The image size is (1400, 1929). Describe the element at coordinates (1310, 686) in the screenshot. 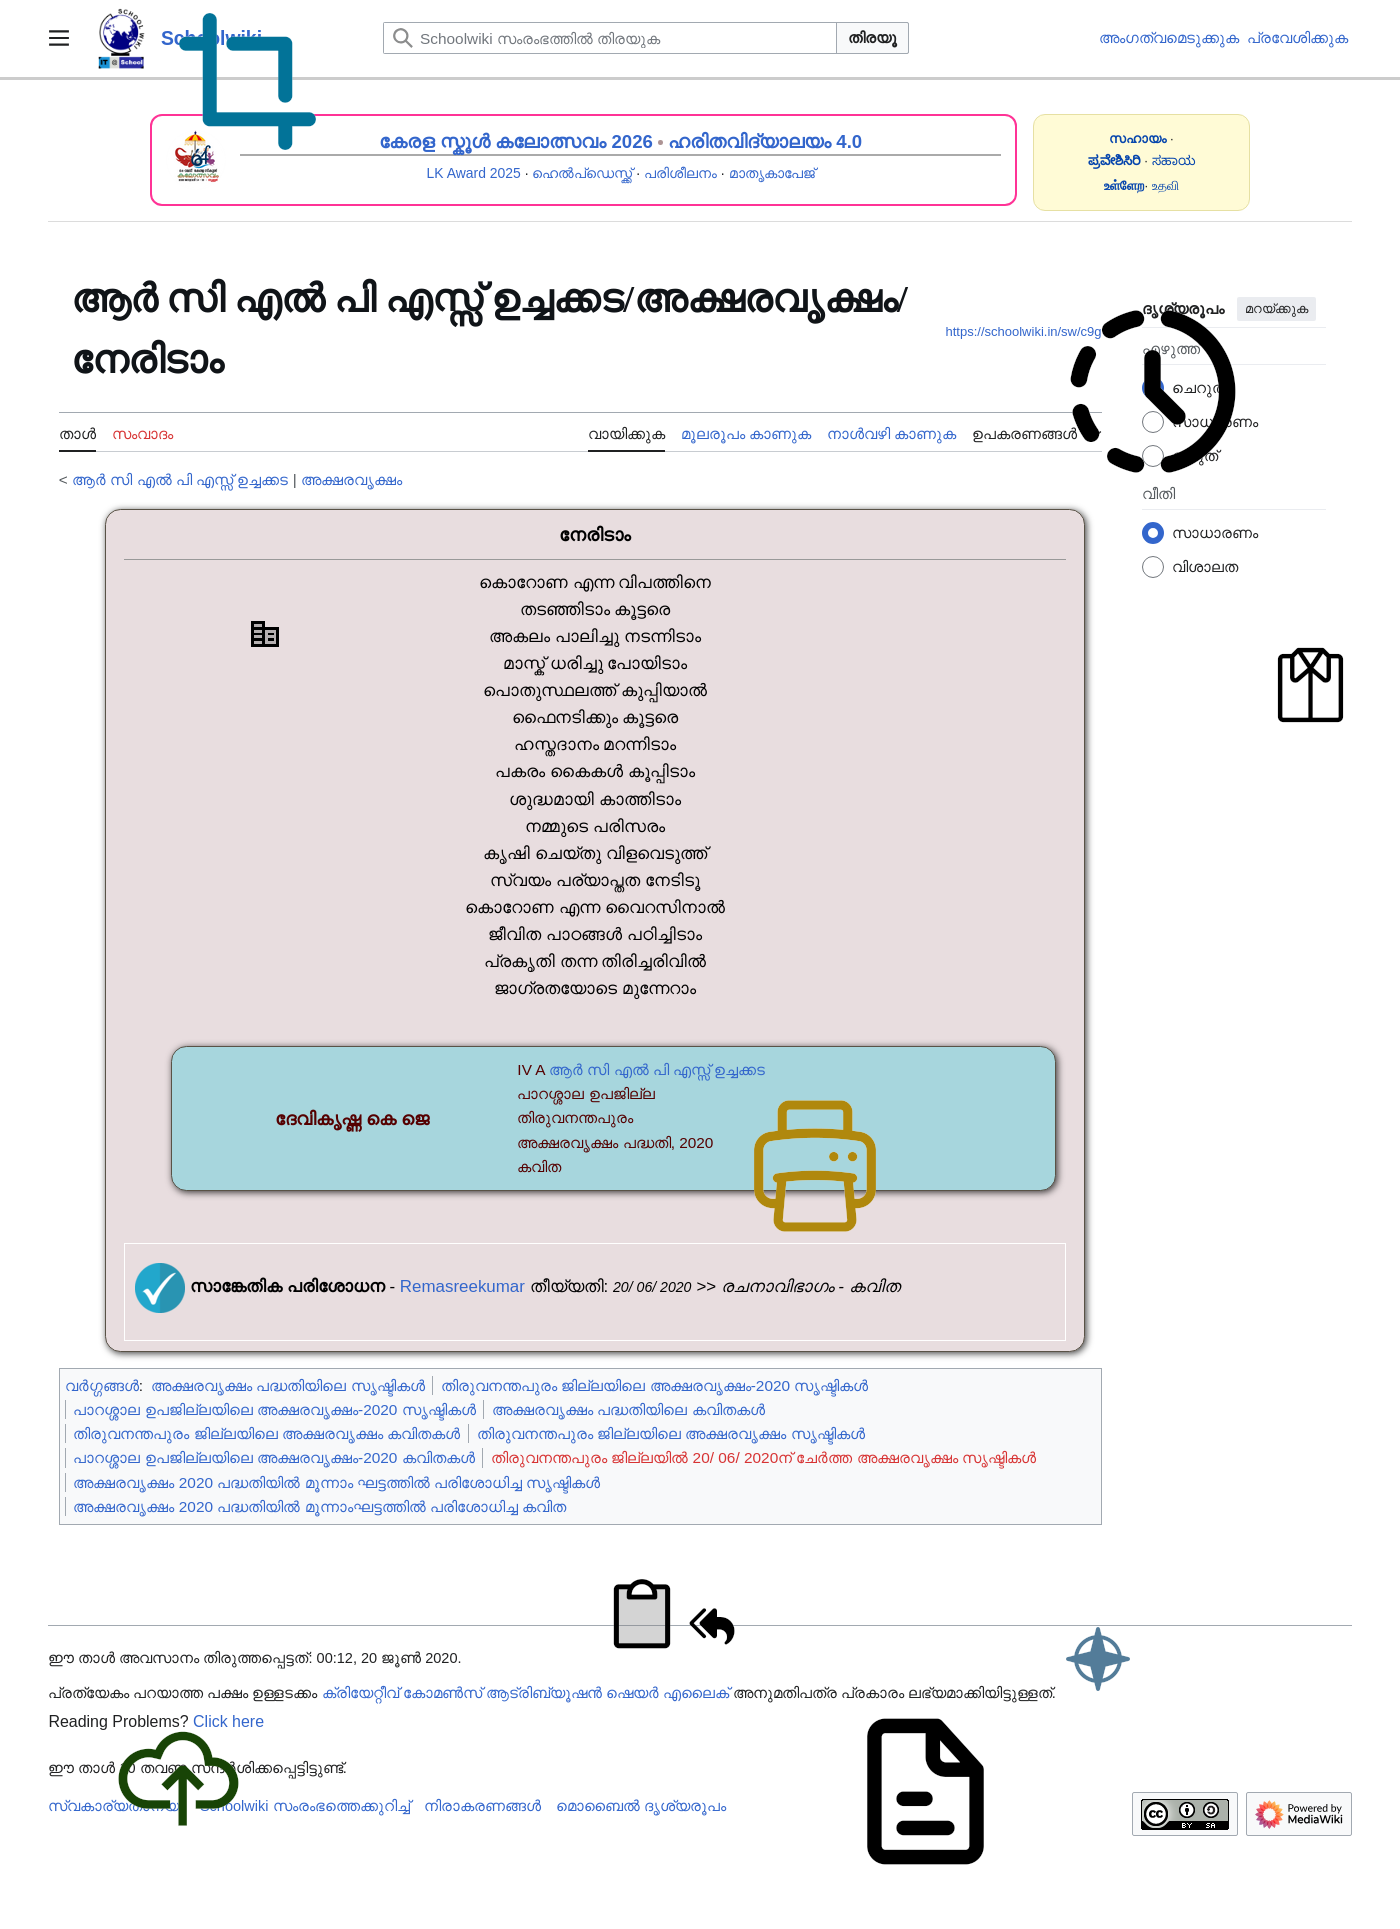

I see `view folded laundry or clothing items` at that location.